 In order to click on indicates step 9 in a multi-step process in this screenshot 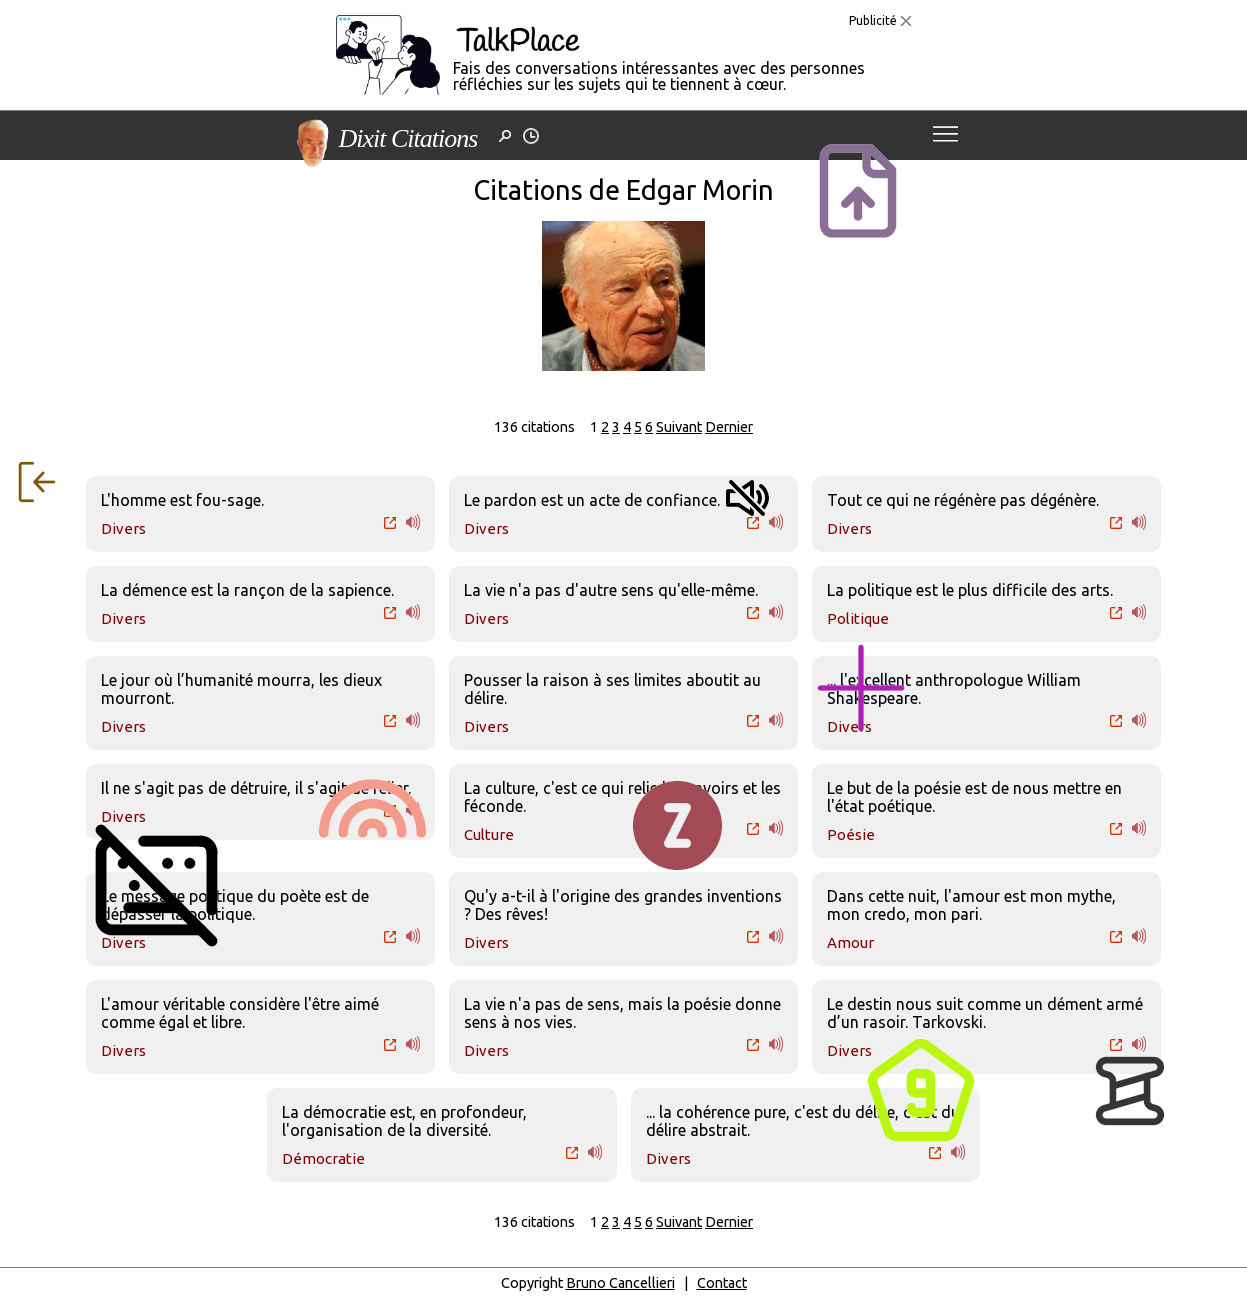, I will do `click(921, 1093)`.